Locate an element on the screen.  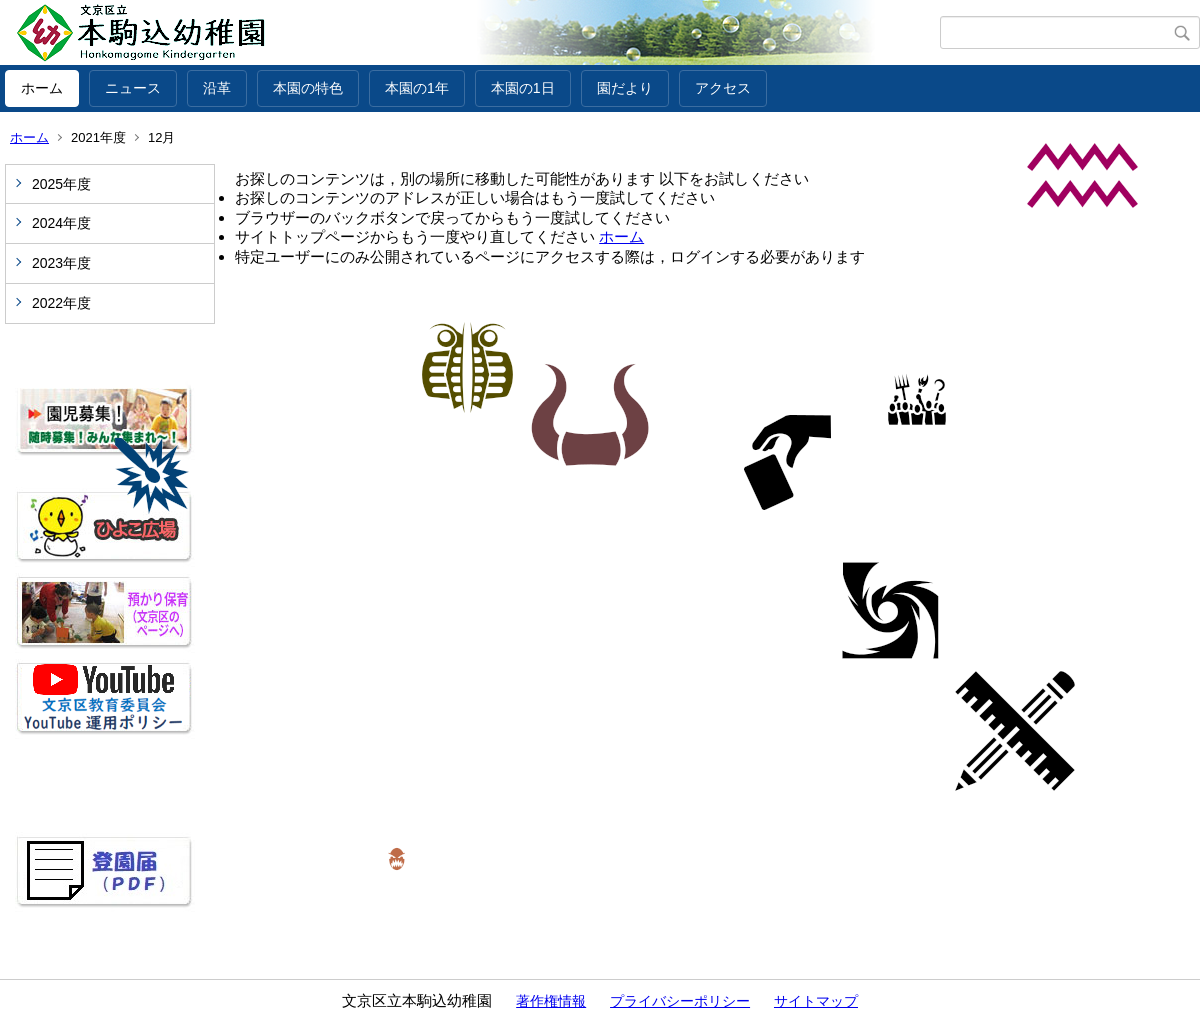
decorative tribal or ethnic design element is located at coordinates (467, 367).